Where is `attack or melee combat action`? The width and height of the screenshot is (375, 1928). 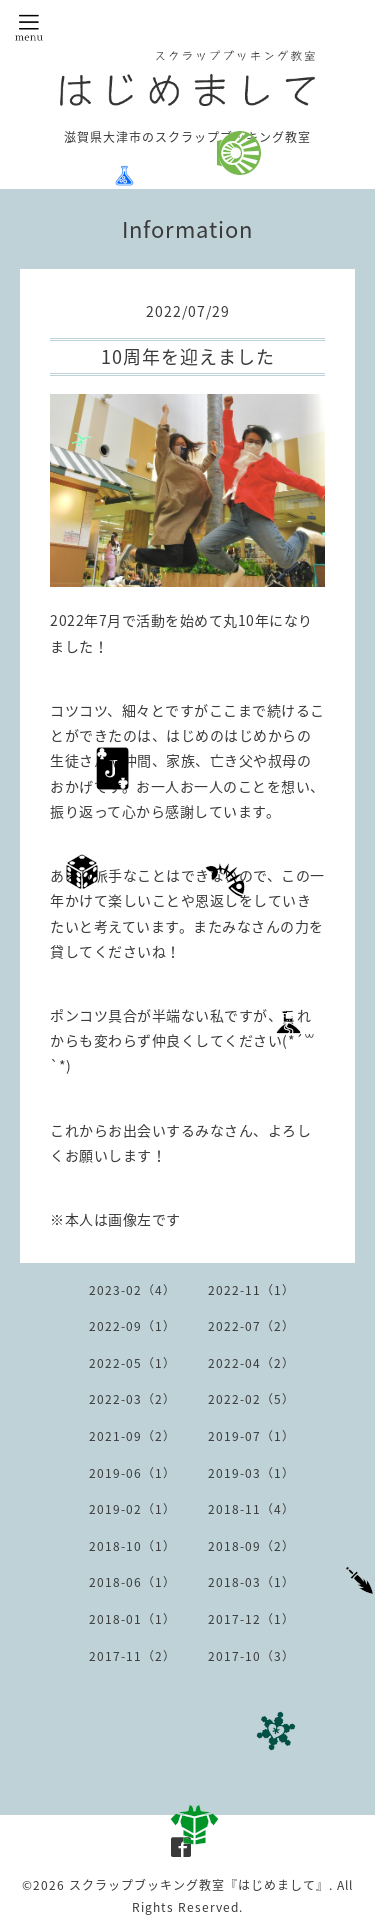 attack or melee combat action is located at coordinates (359, 1580).